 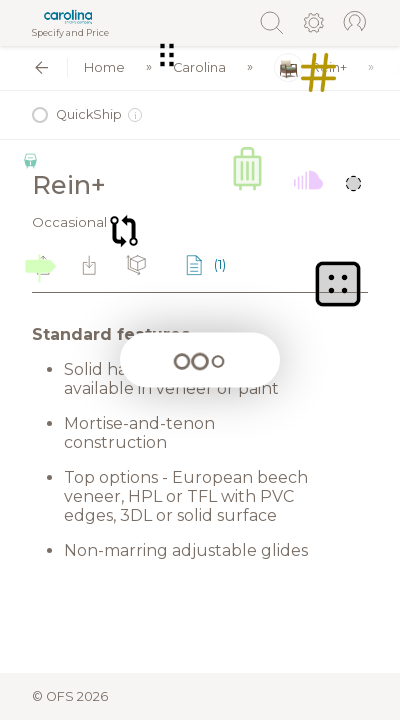 I want to click on open soundcloud app, so click(x=308, y=181).